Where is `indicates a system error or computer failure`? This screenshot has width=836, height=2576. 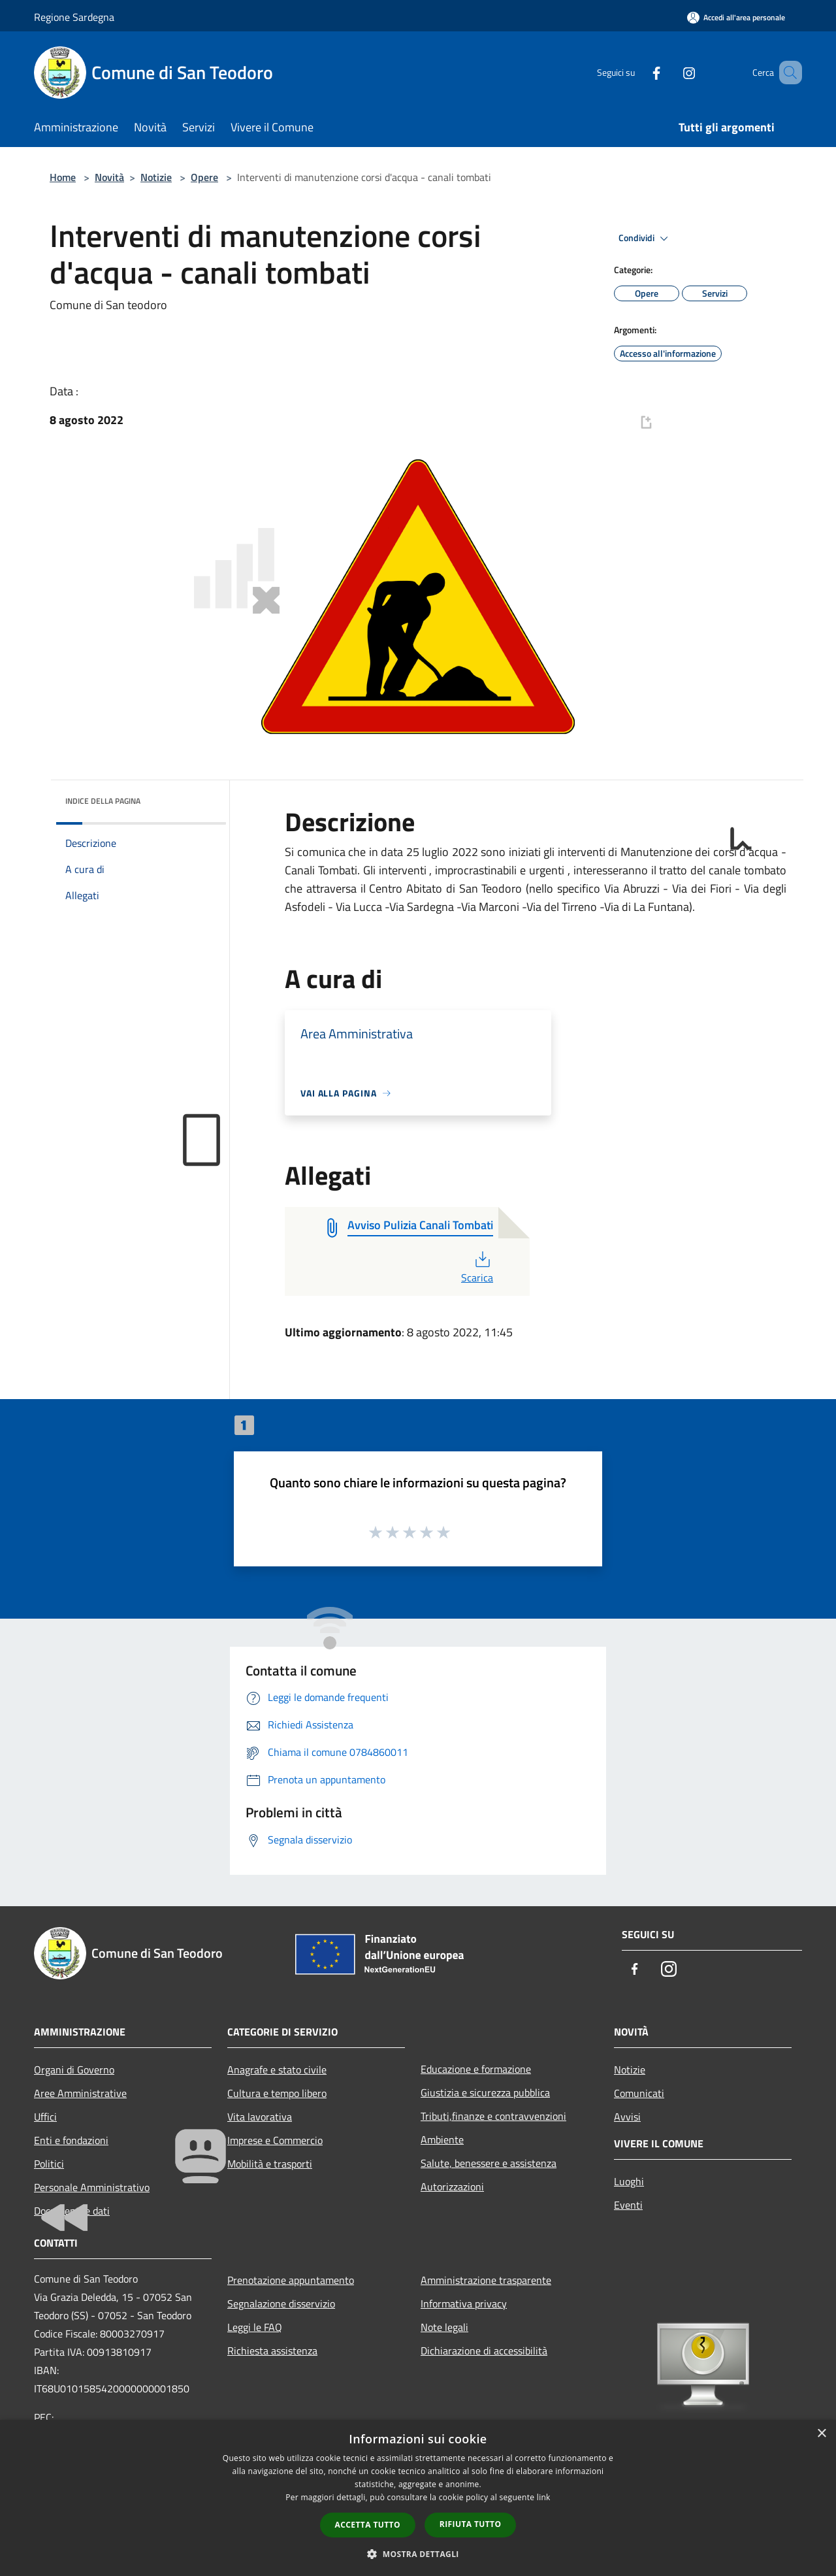
indicates a system error or computer failure is located at coordinates (201, 2155).